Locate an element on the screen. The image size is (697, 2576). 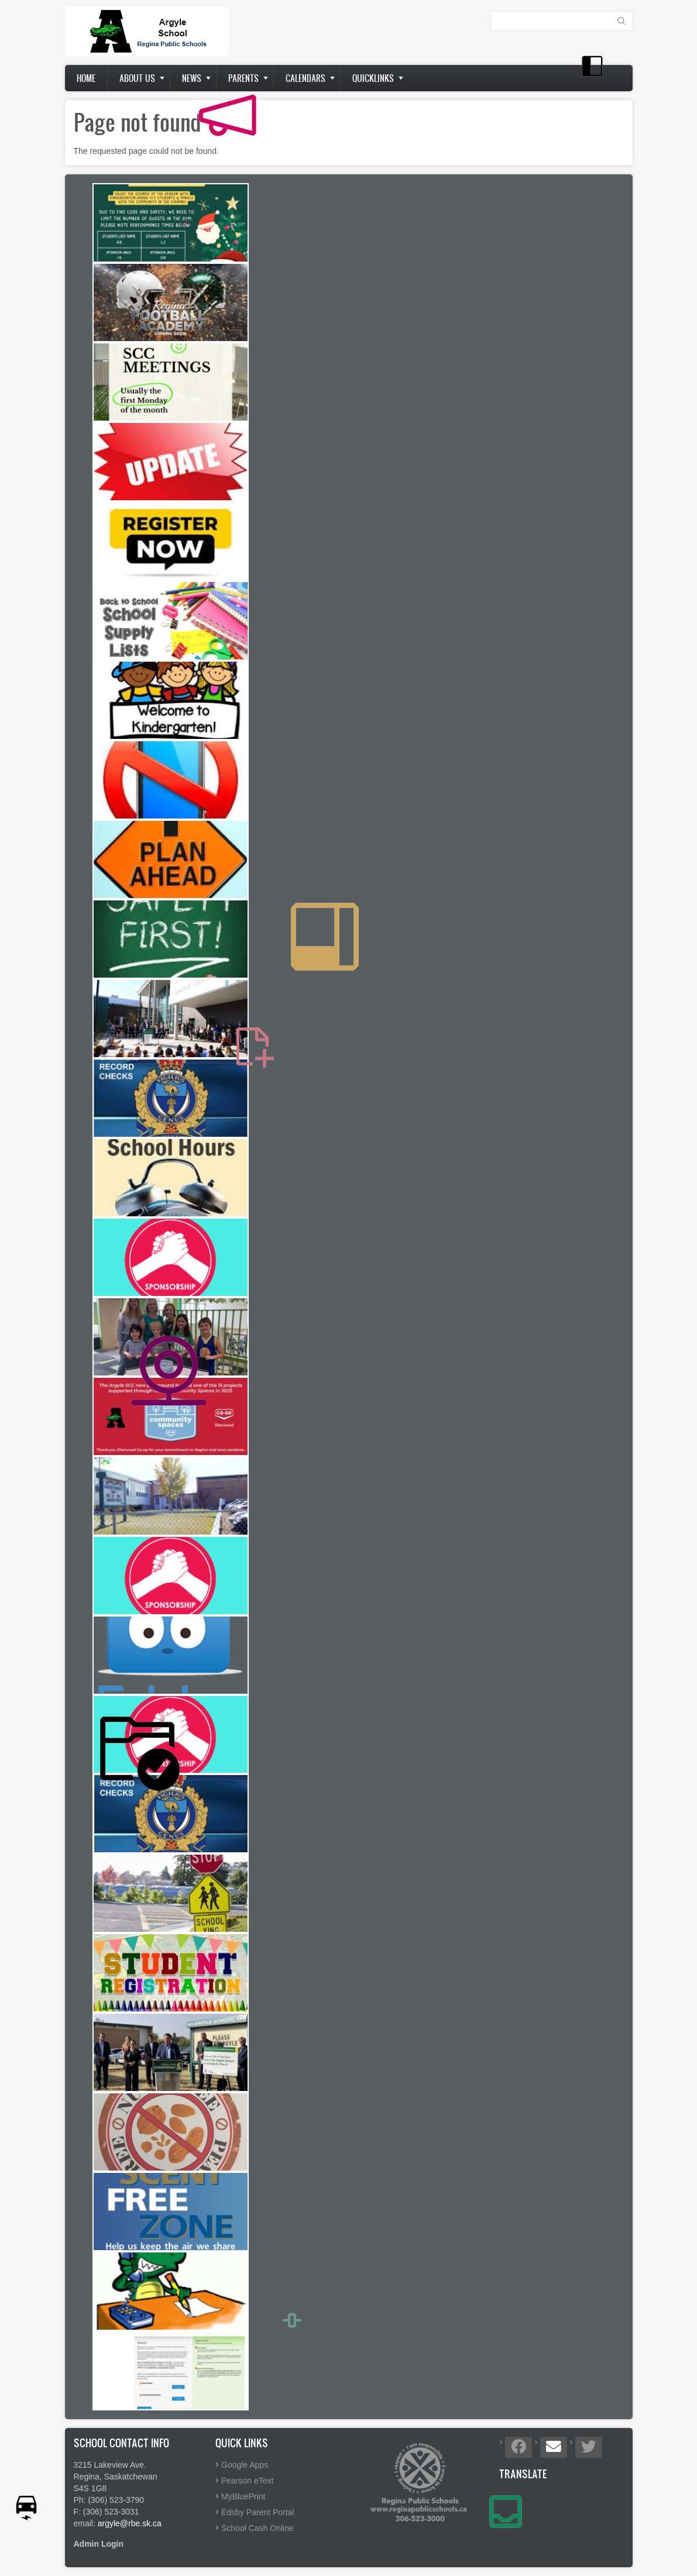
indicates the currently active or selected folder is located at coordinates (137, 1748).